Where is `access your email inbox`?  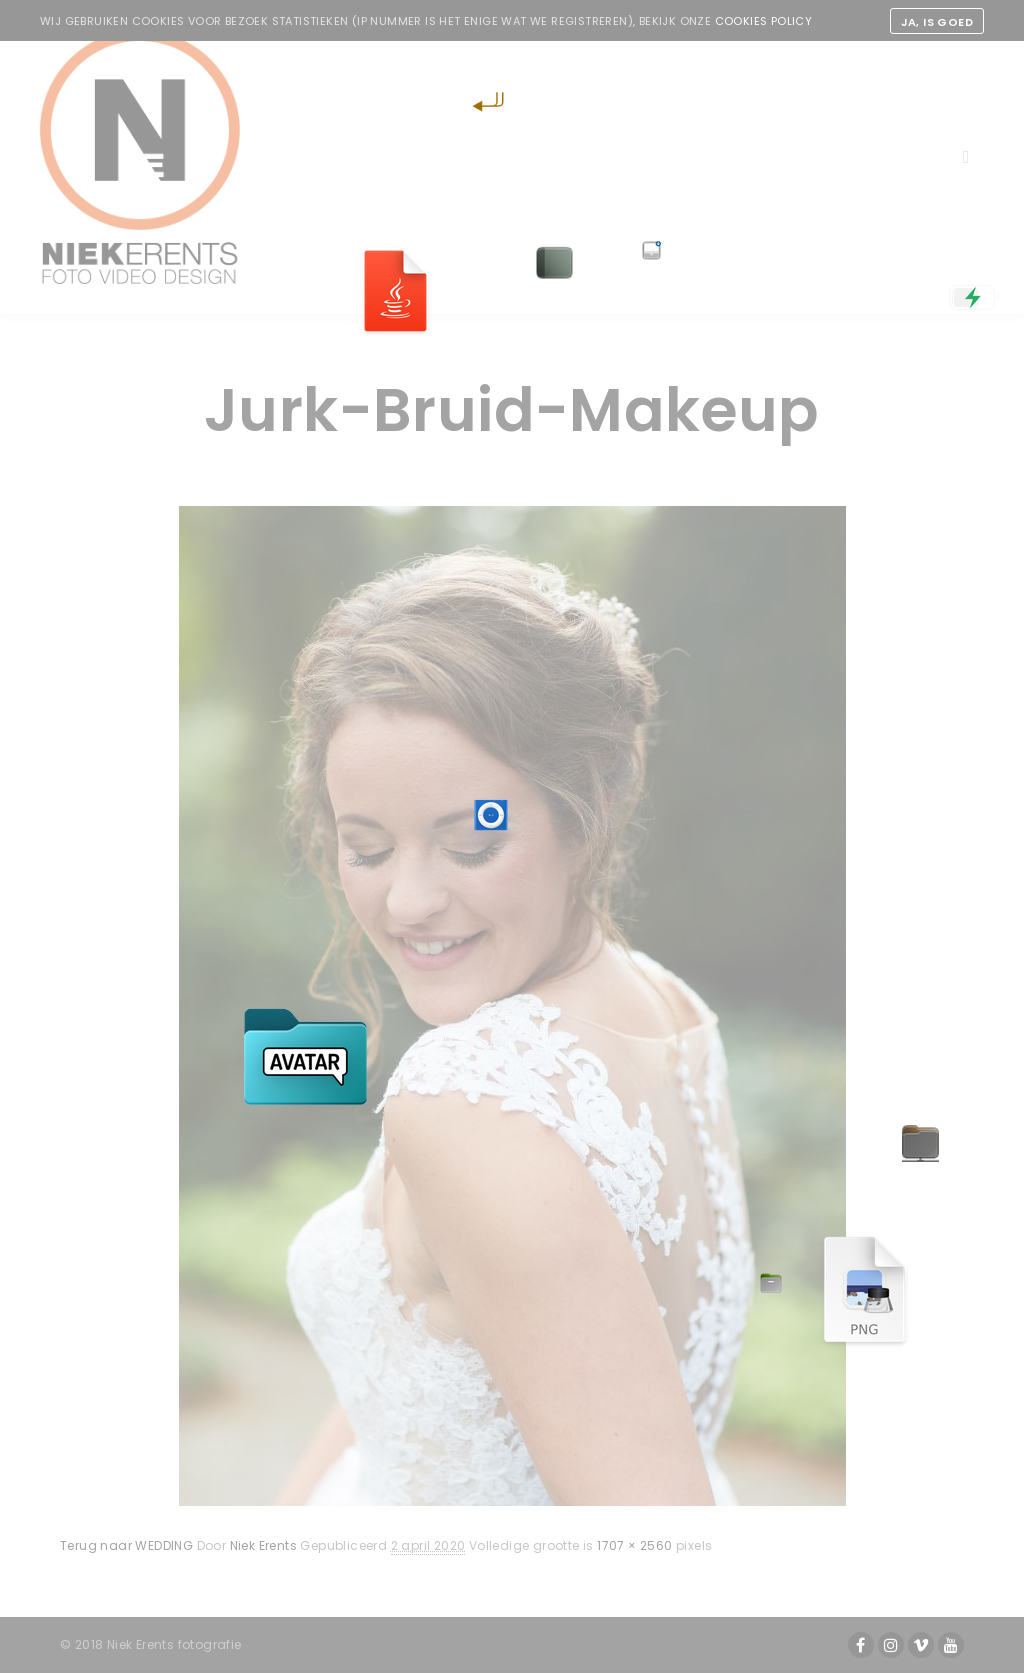
access your email inbox is located at coordinates (651, 250).